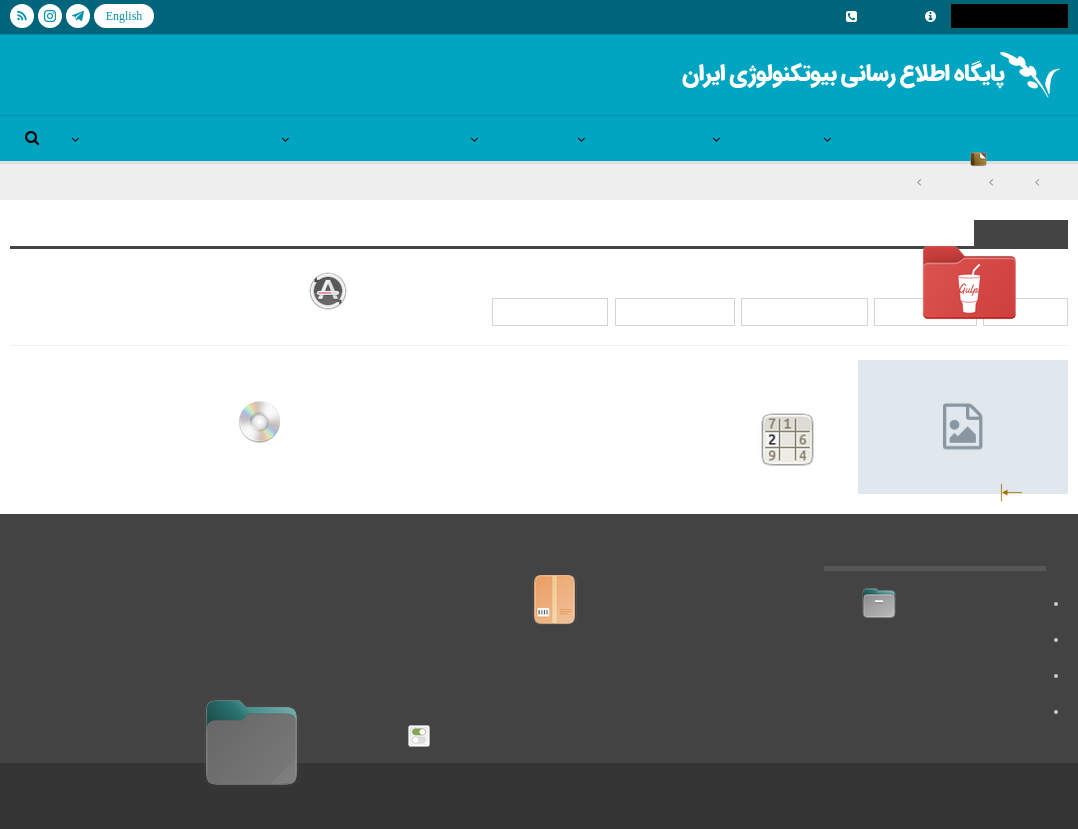  What do you see at coordinates (419, 736) in the screenshot?
I see `open desktop preferences or settings` at bounding box center [419, 736].